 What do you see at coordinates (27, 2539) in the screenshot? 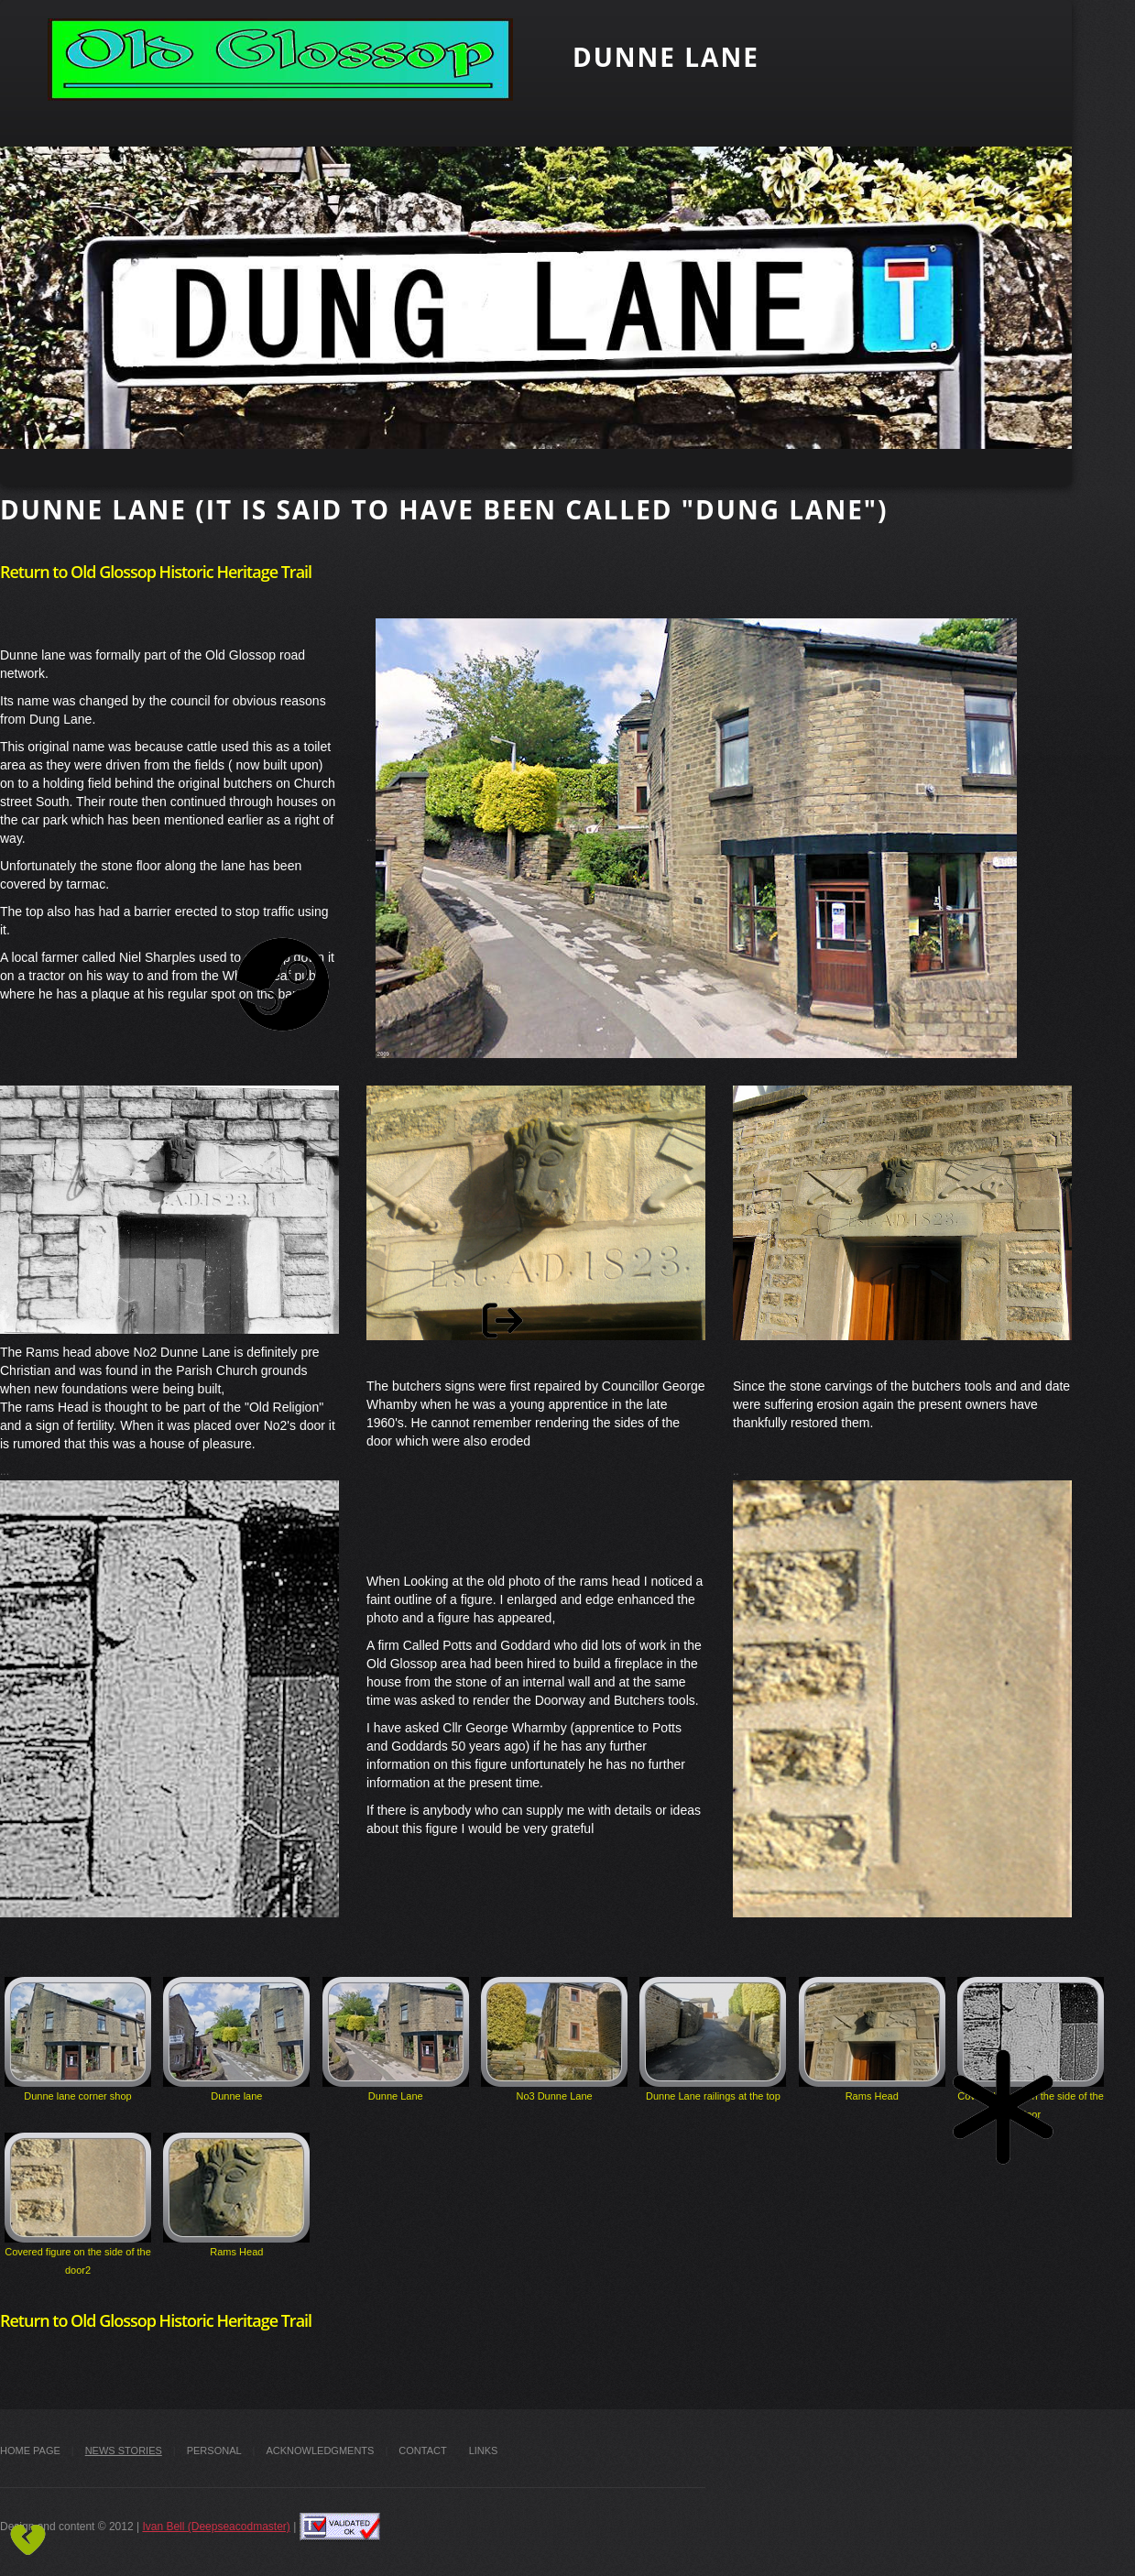
I see `unlike or remove from favorites` at bounding box center [27, 2539].